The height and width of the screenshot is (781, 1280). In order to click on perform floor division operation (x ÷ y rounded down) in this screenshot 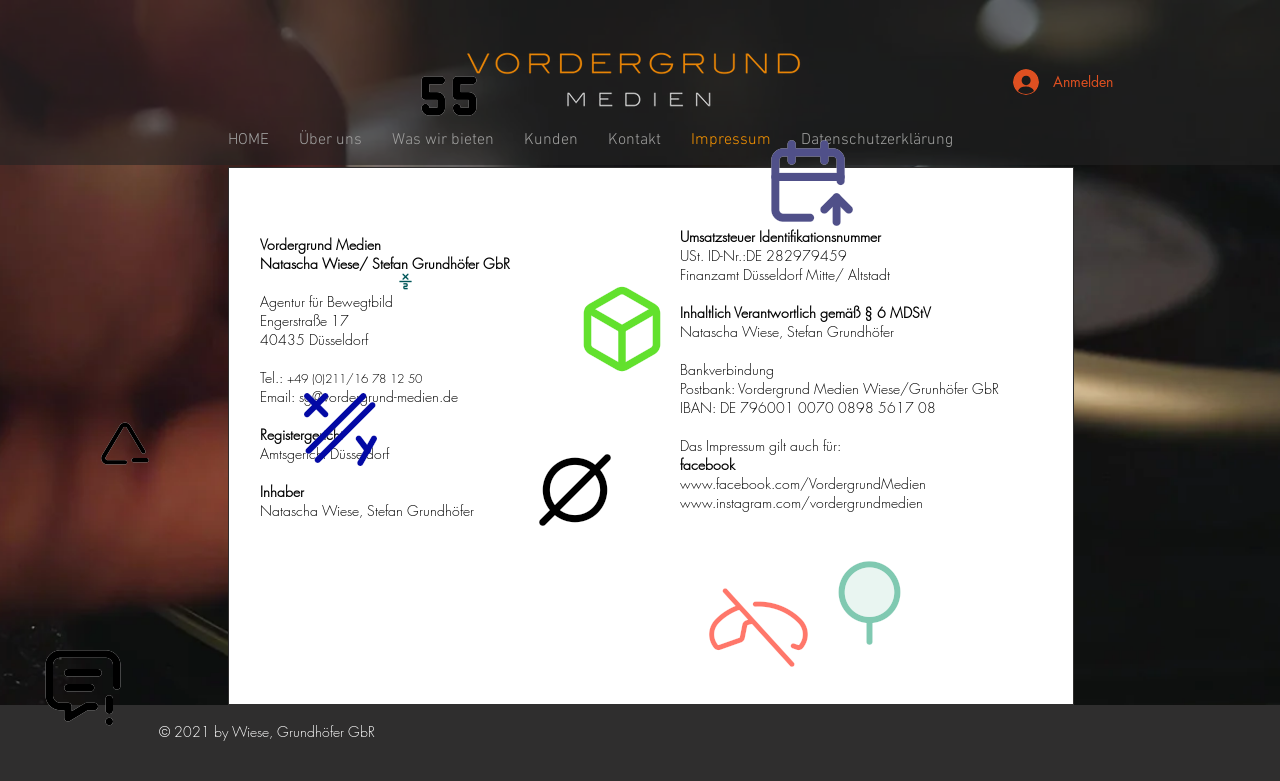, I will do `click(340, 429)`.